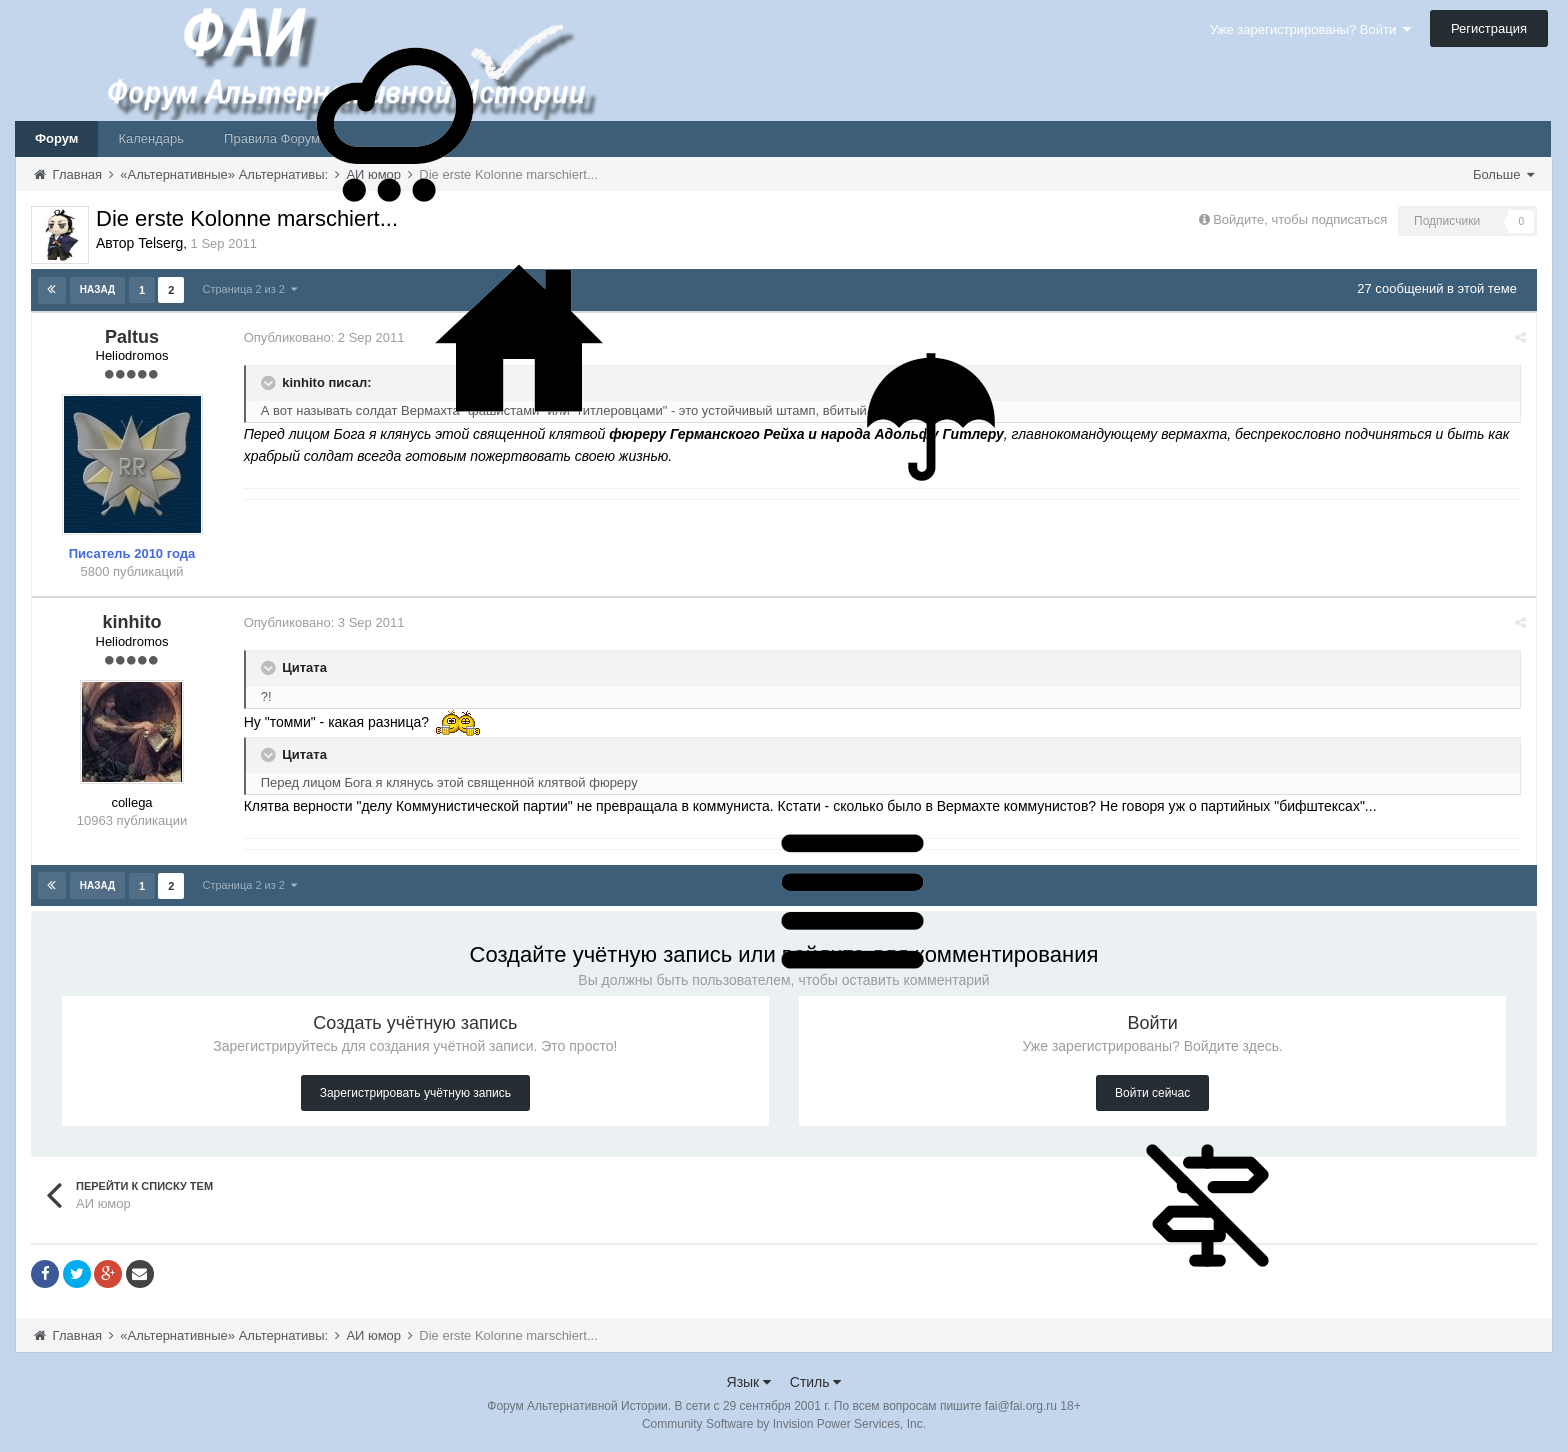  Describe the element at coordinates (519, 338) in the screenshot. I see `navigate to the home screen` at that location.